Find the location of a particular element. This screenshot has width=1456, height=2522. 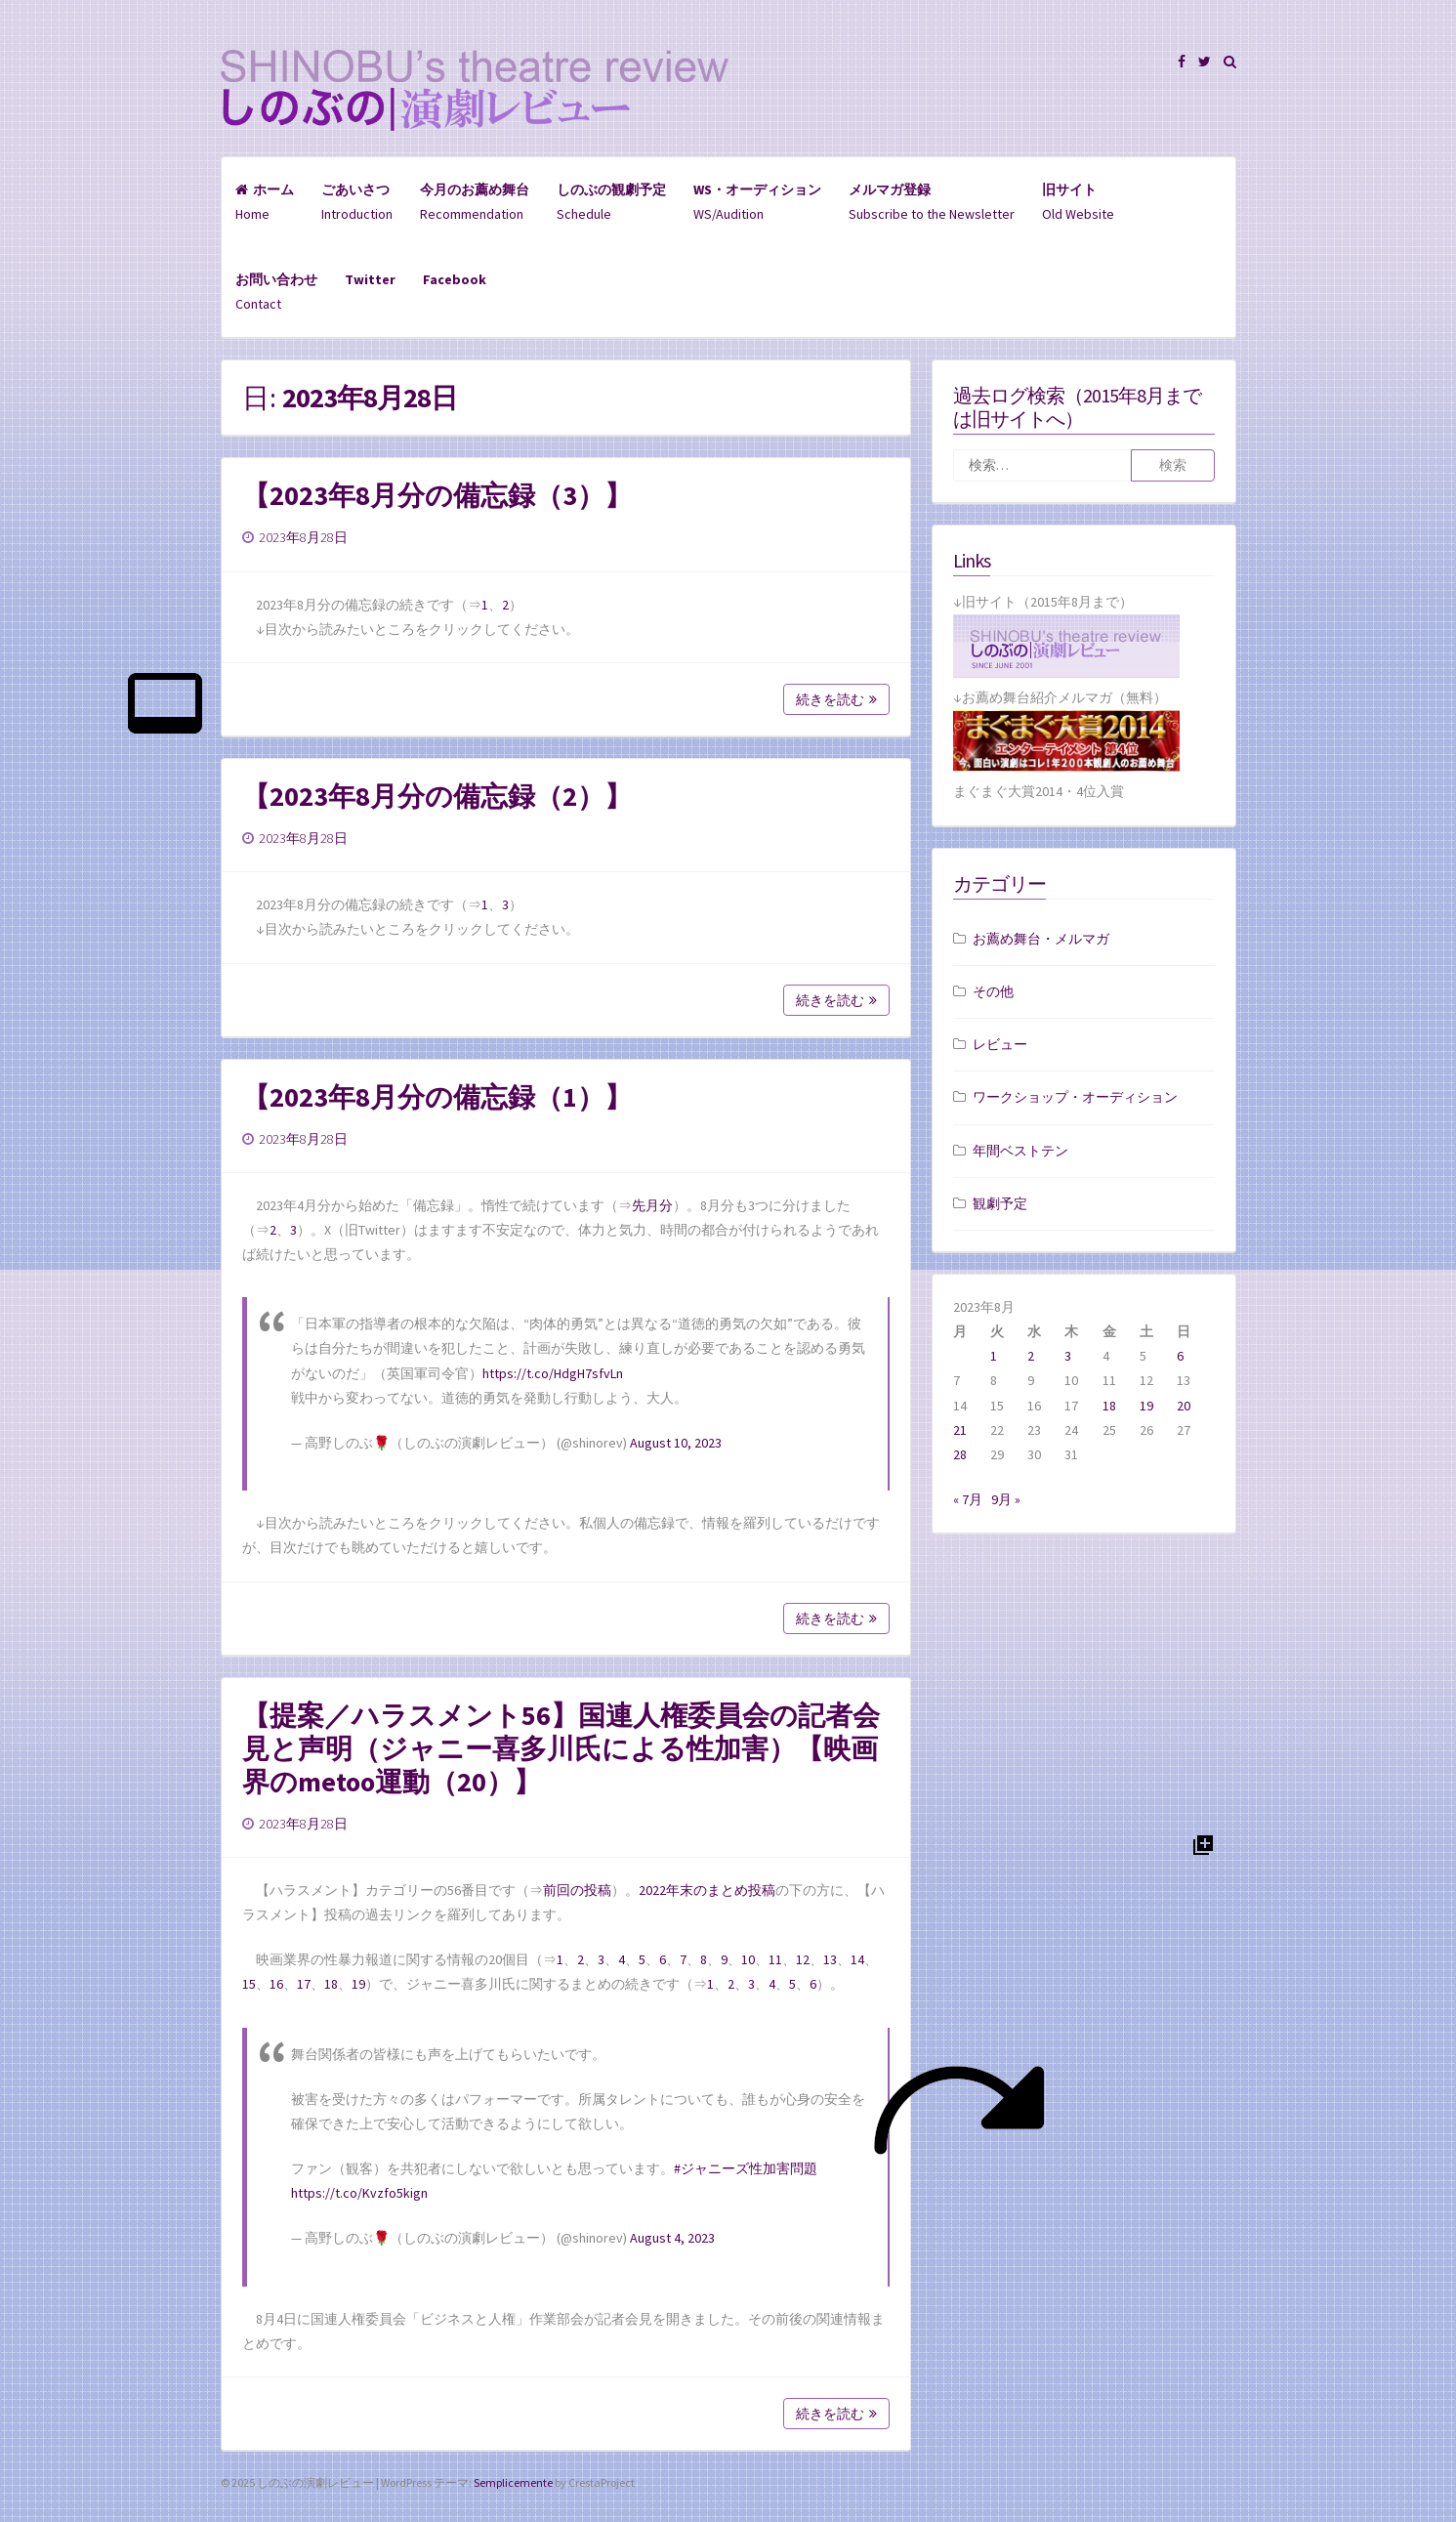

add to queue is located at coordinates (1203, 1845).